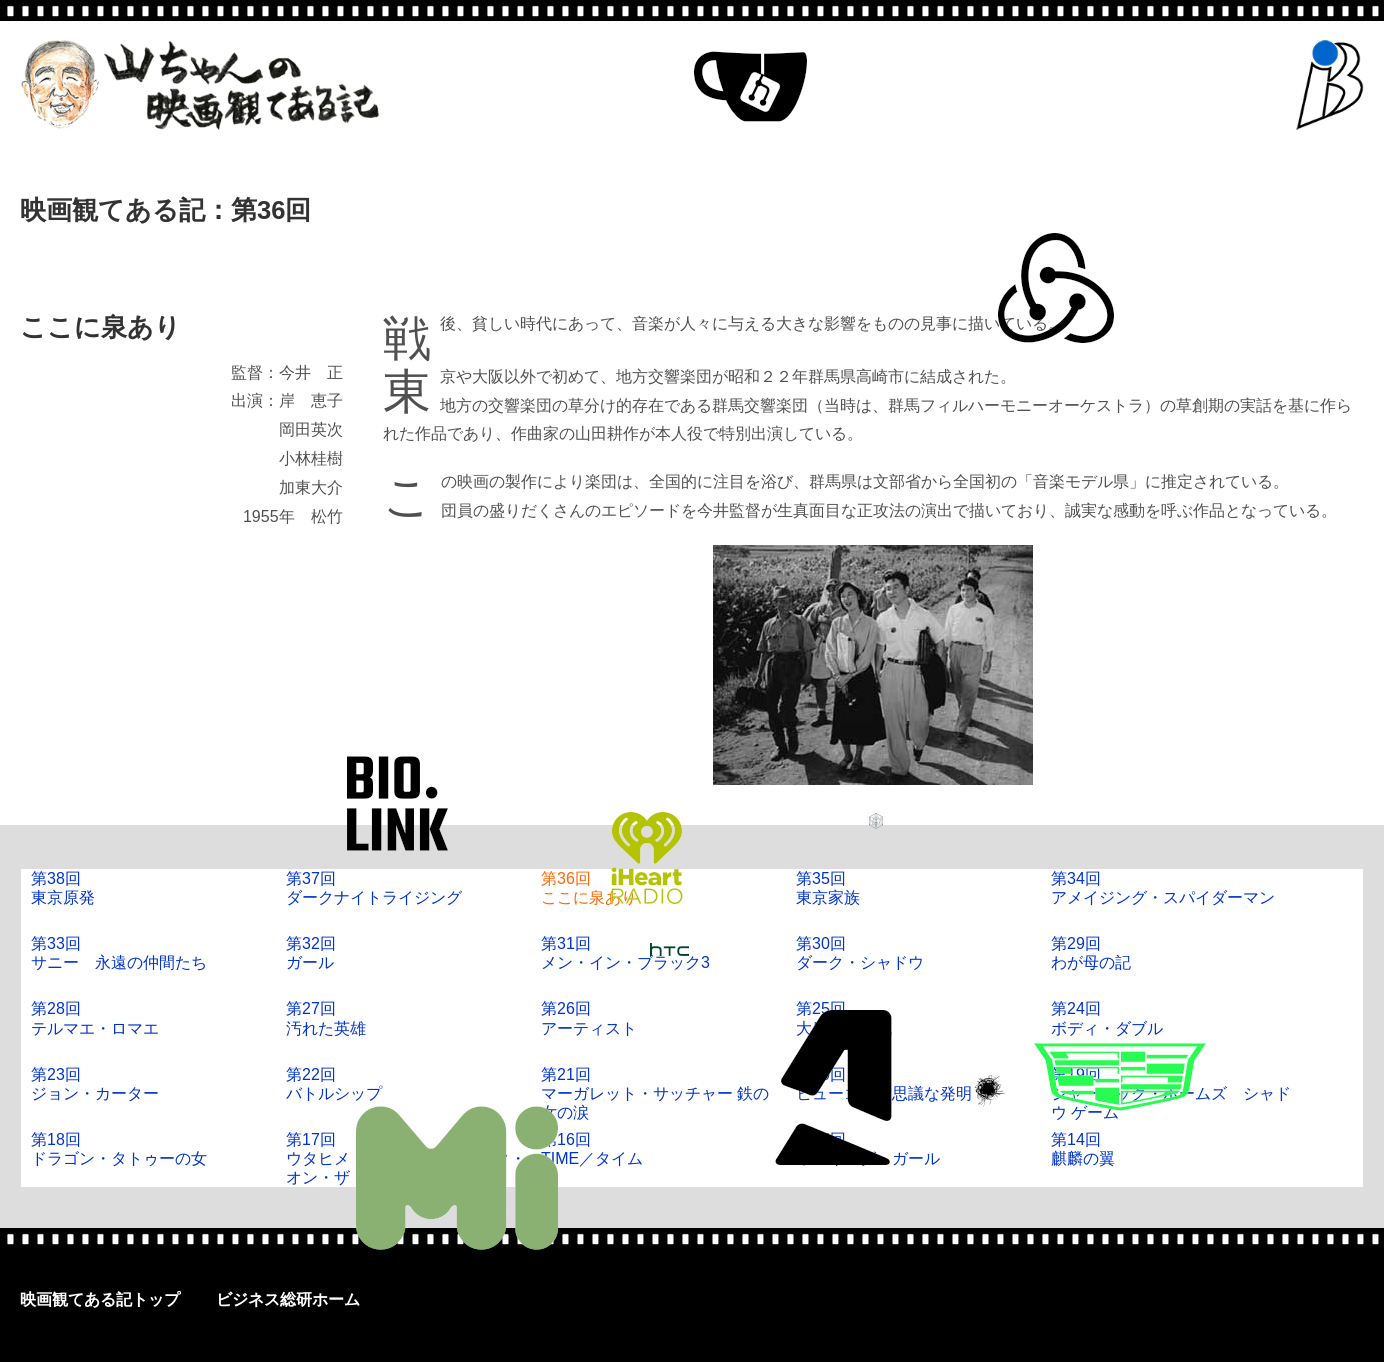 This screenshot has height=1362, width=1384. I want to click on critical role logo, so click(876, 821).